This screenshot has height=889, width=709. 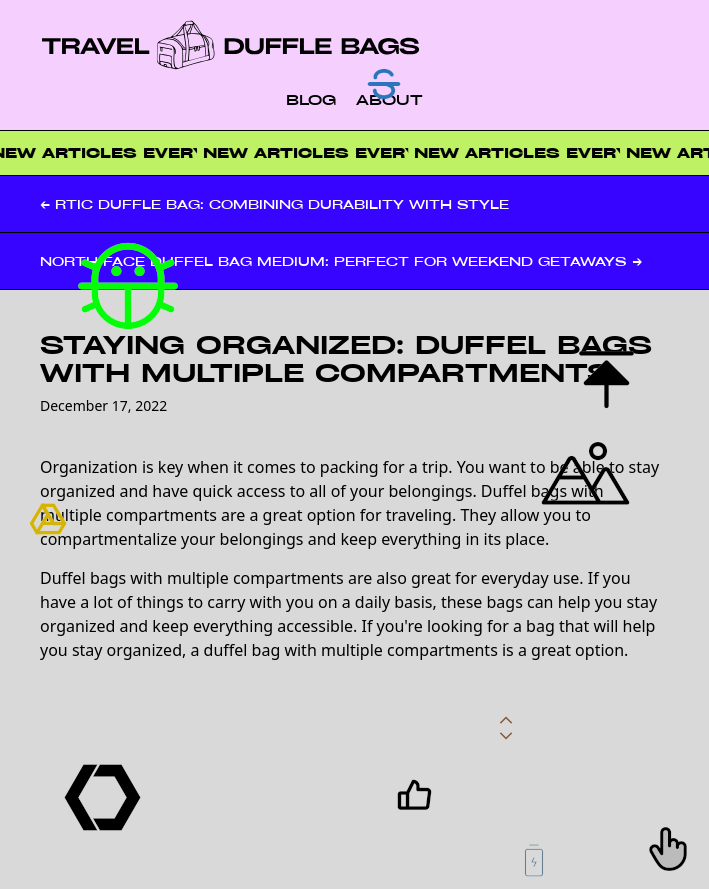 I want to click on report a bug or issue, so click(x=128, y=286).